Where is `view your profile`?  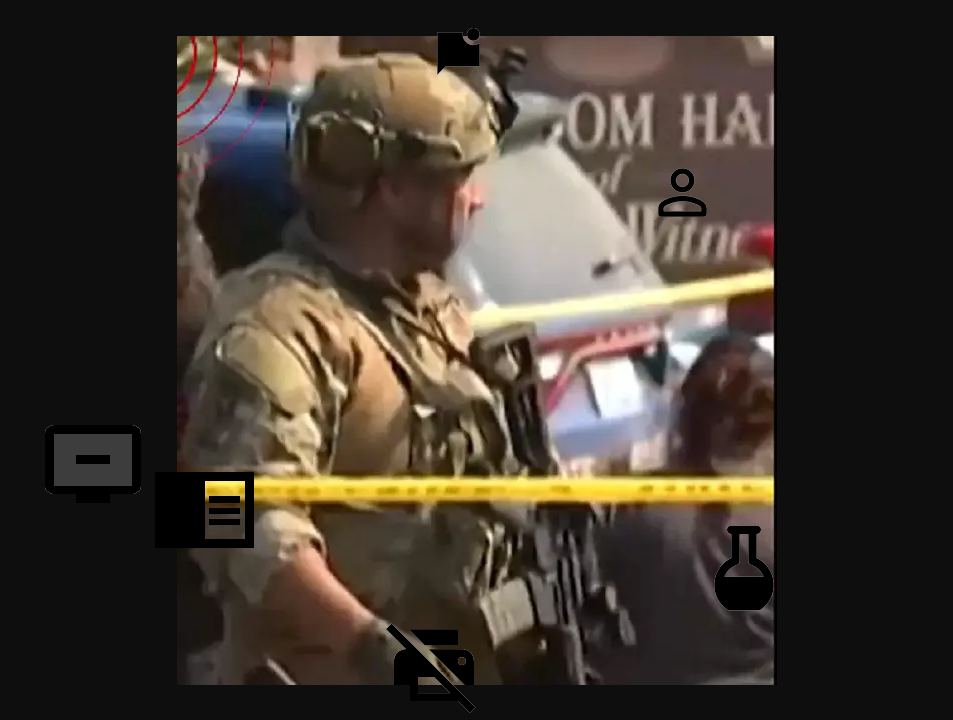
view your profile is located at coordinates (682, 192).